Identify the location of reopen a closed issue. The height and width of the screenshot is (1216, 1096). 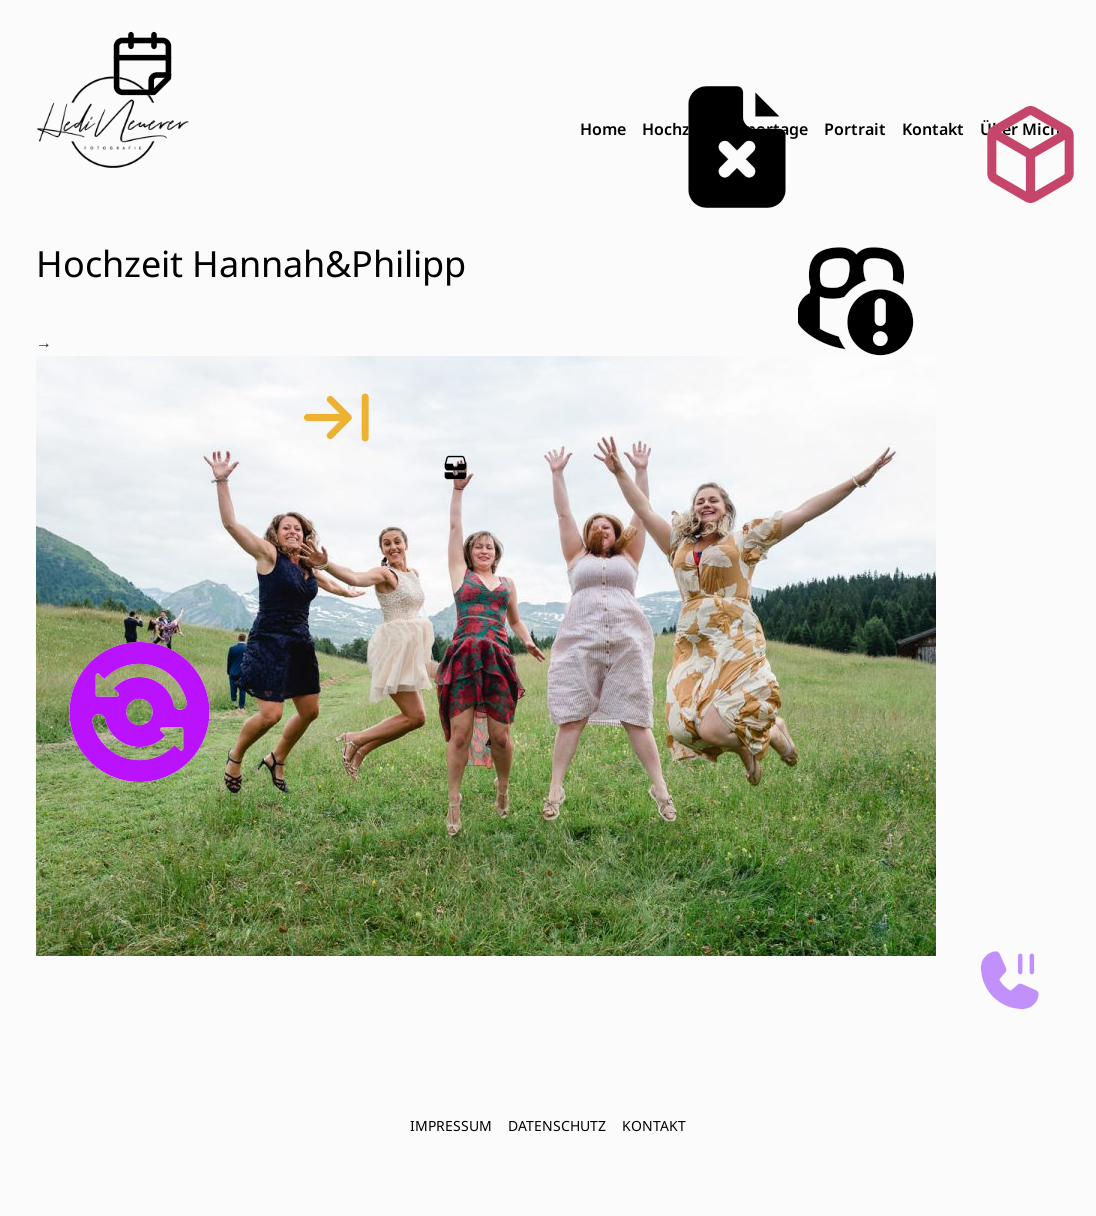
(139, 712).